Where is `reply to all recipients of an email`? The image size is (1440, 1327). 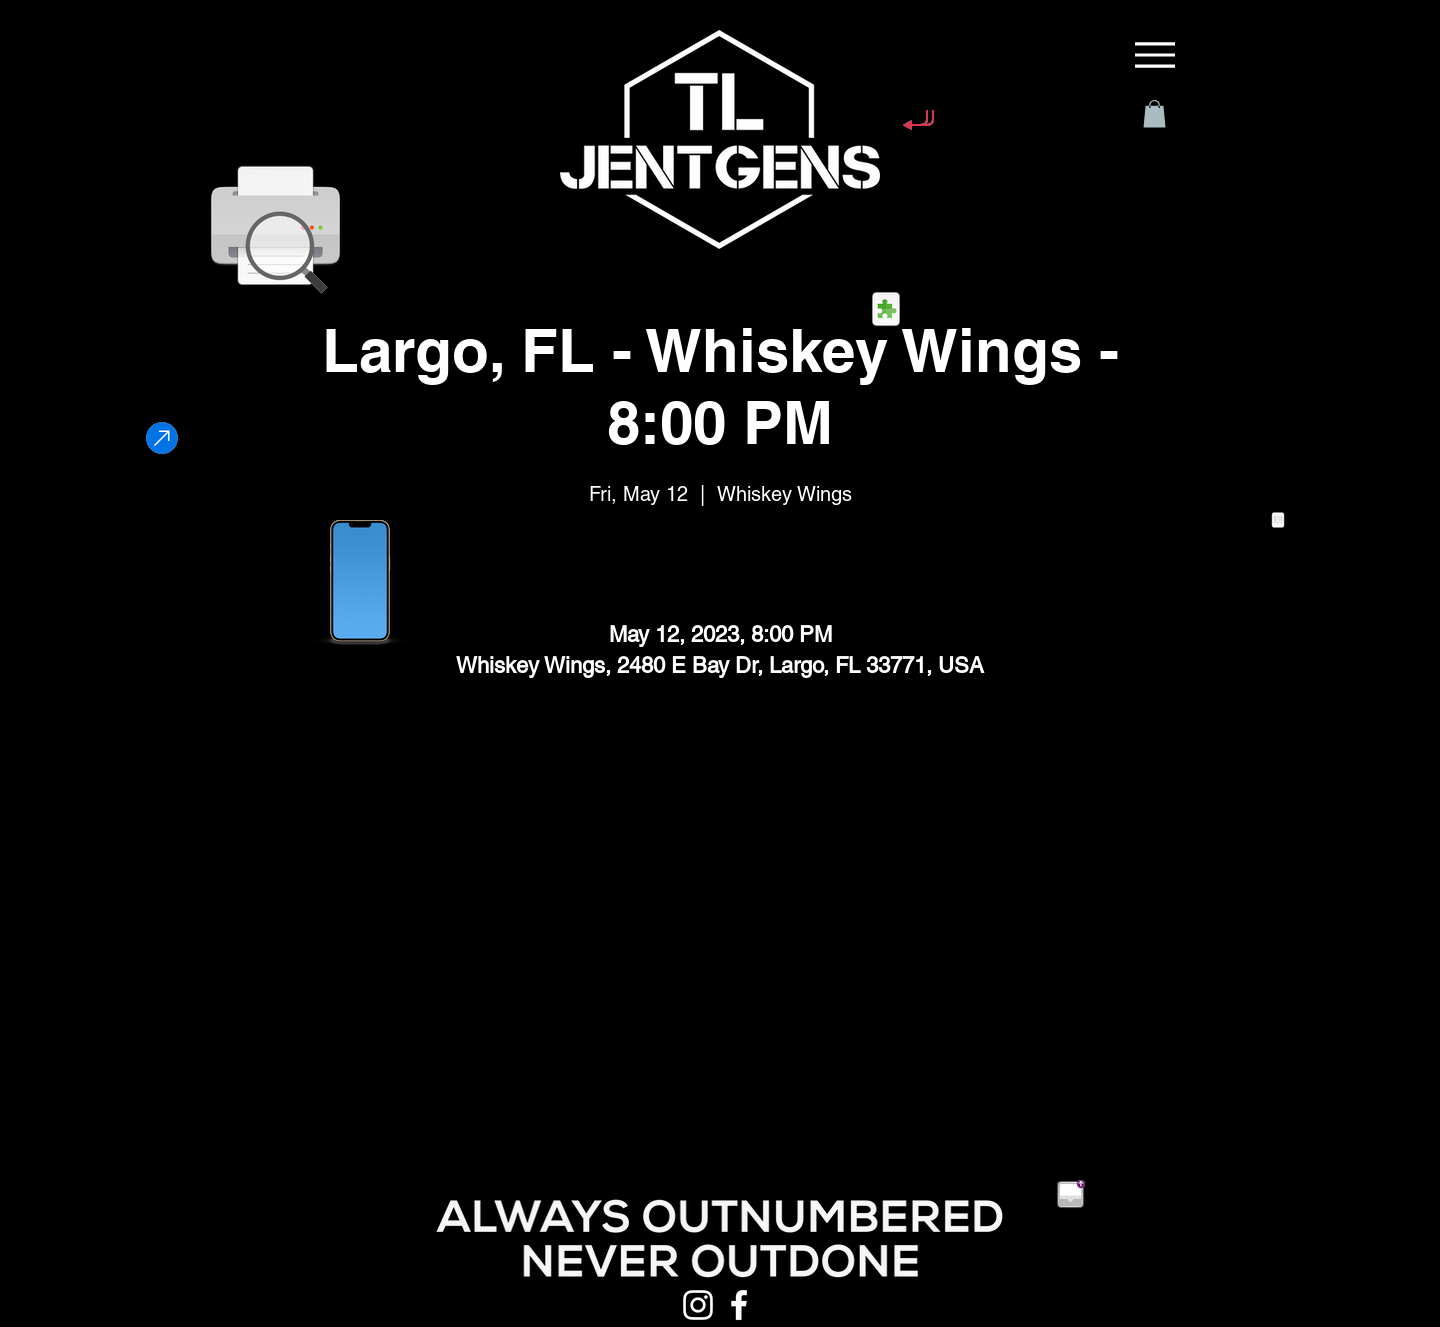 reply to all recipients of an email is located at coordinates (918, 118).